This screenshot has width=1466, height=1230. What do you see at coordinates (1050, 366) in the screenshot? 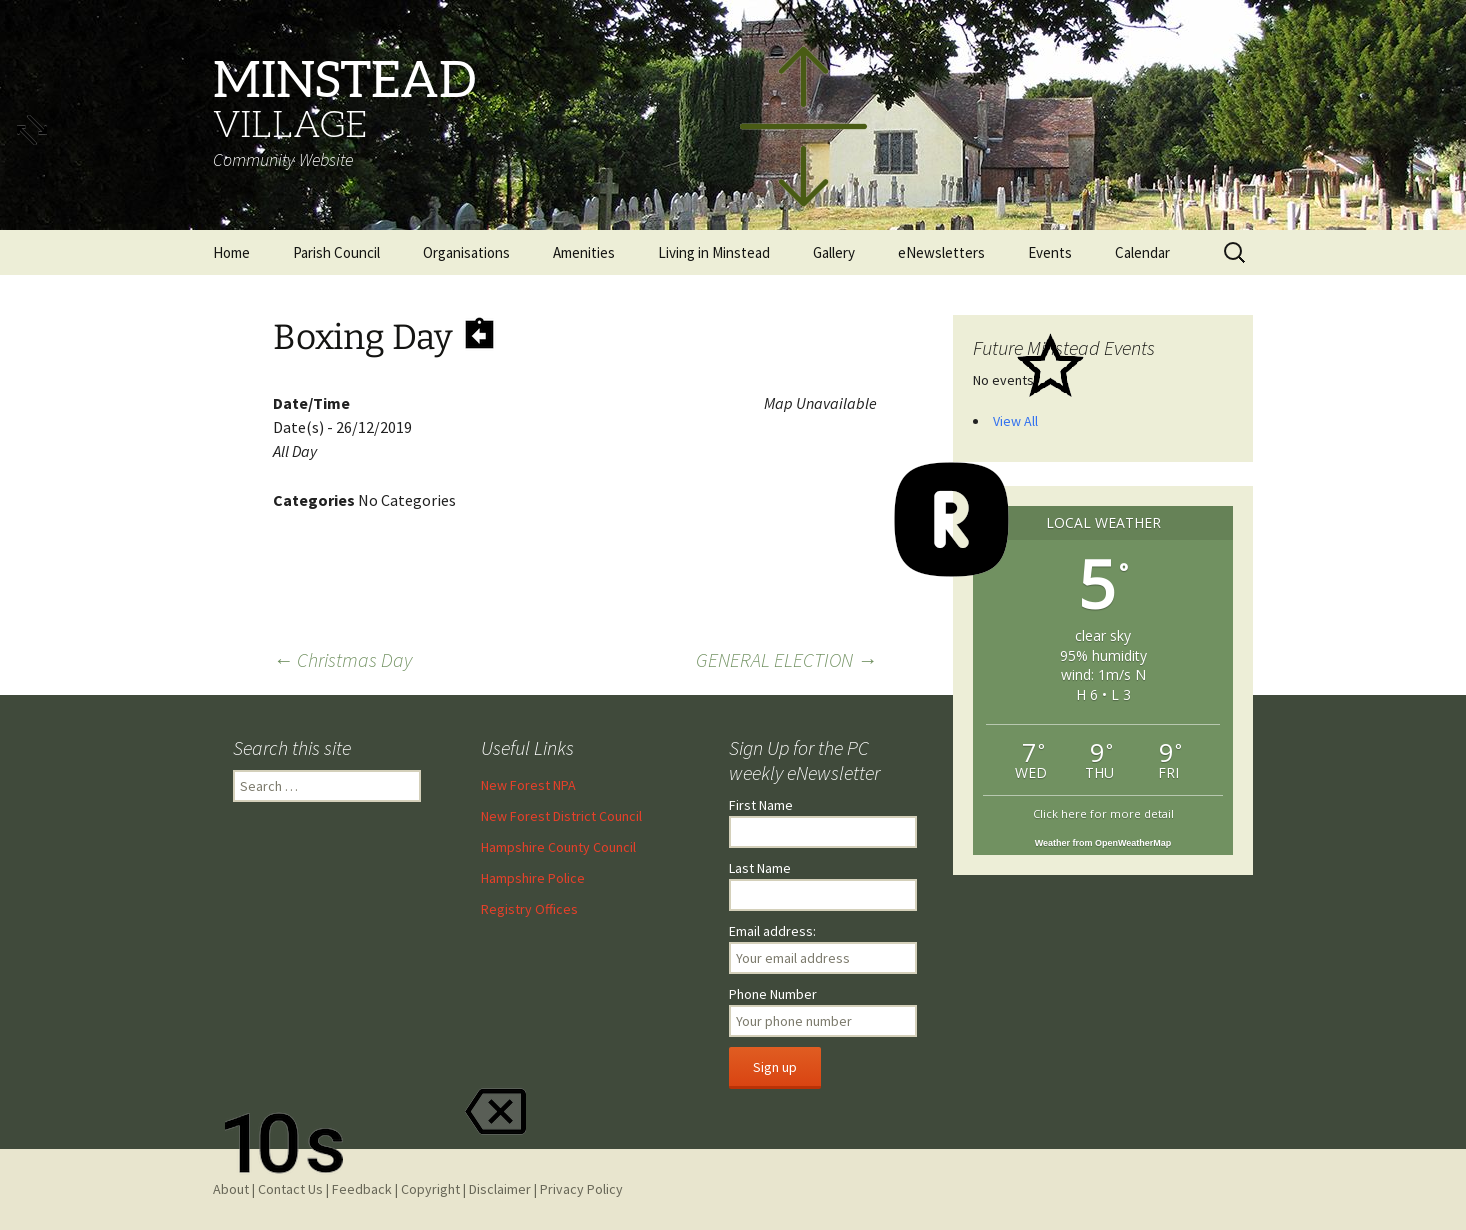
I see `add item to favorites` at bounding box center [1050, 366].